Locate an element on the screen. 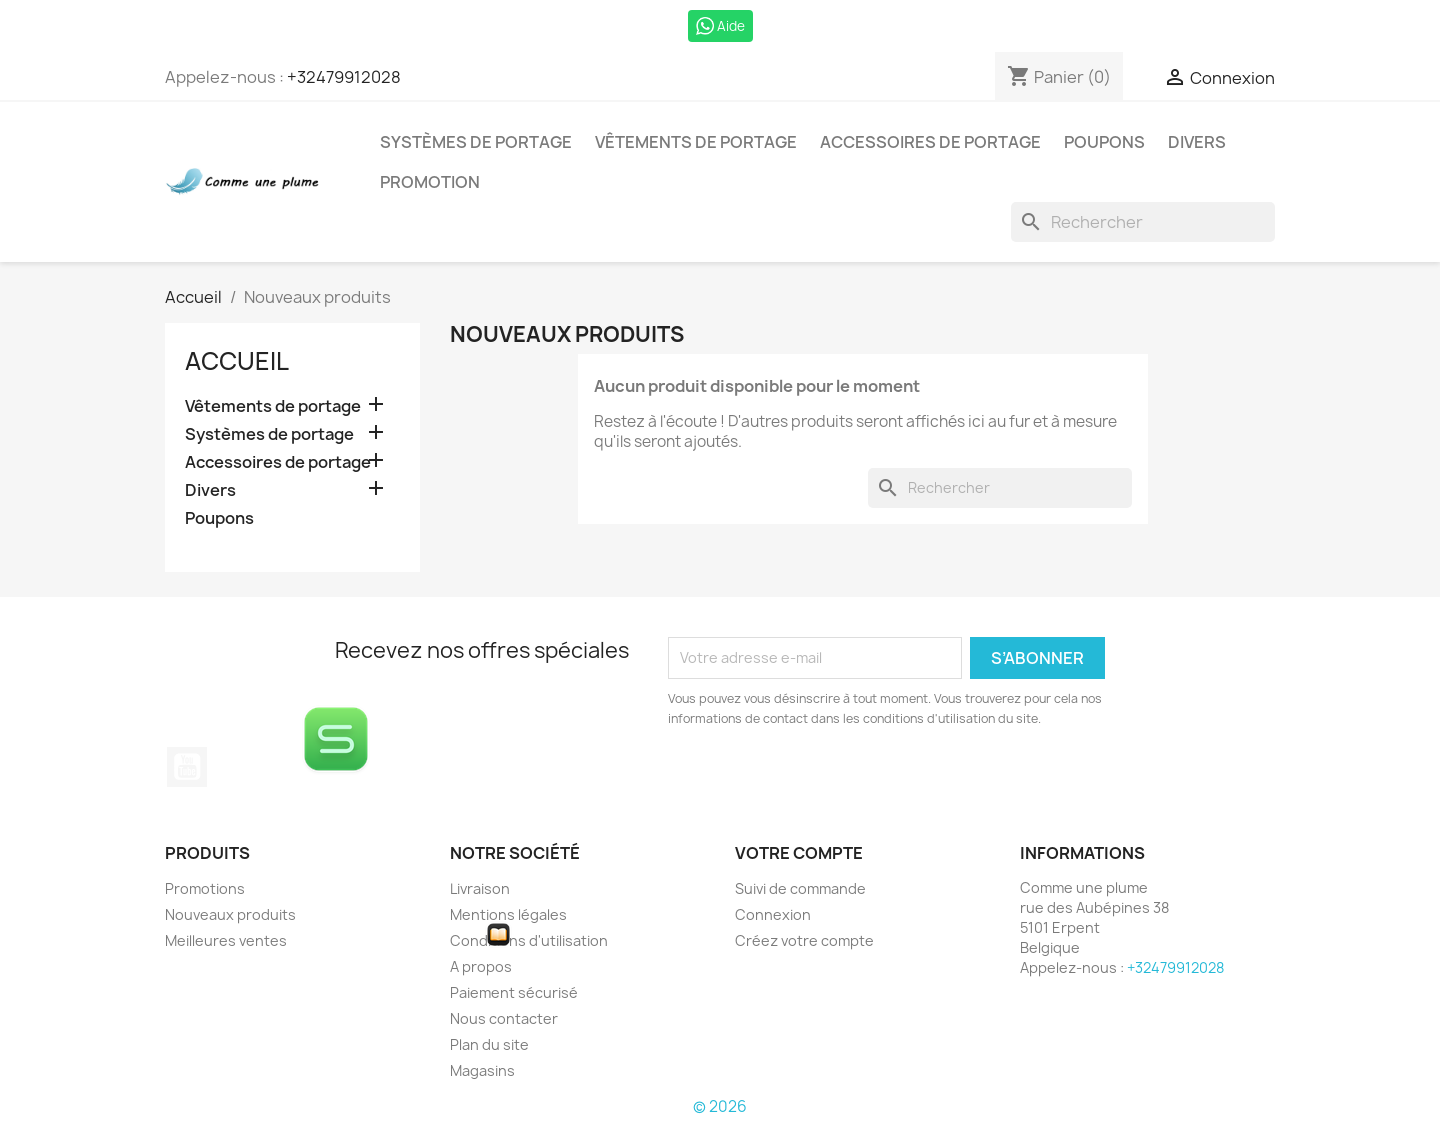 The height and width of the screenshot is (1133, 1440). open wps spreadsheets application is located at coordinates (336, 739).